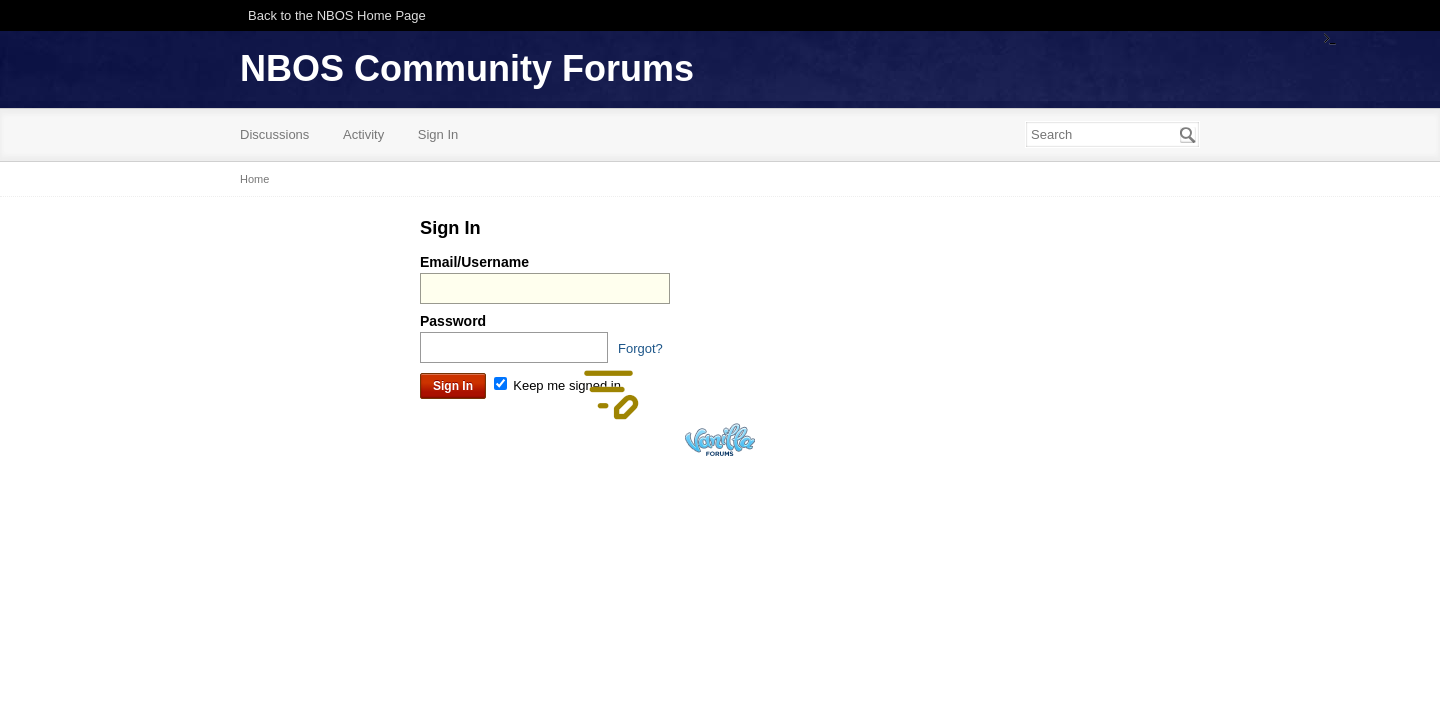 This screenshot has height=720, width=1440. I want to click on open command line terminal, so click(1330, 39).